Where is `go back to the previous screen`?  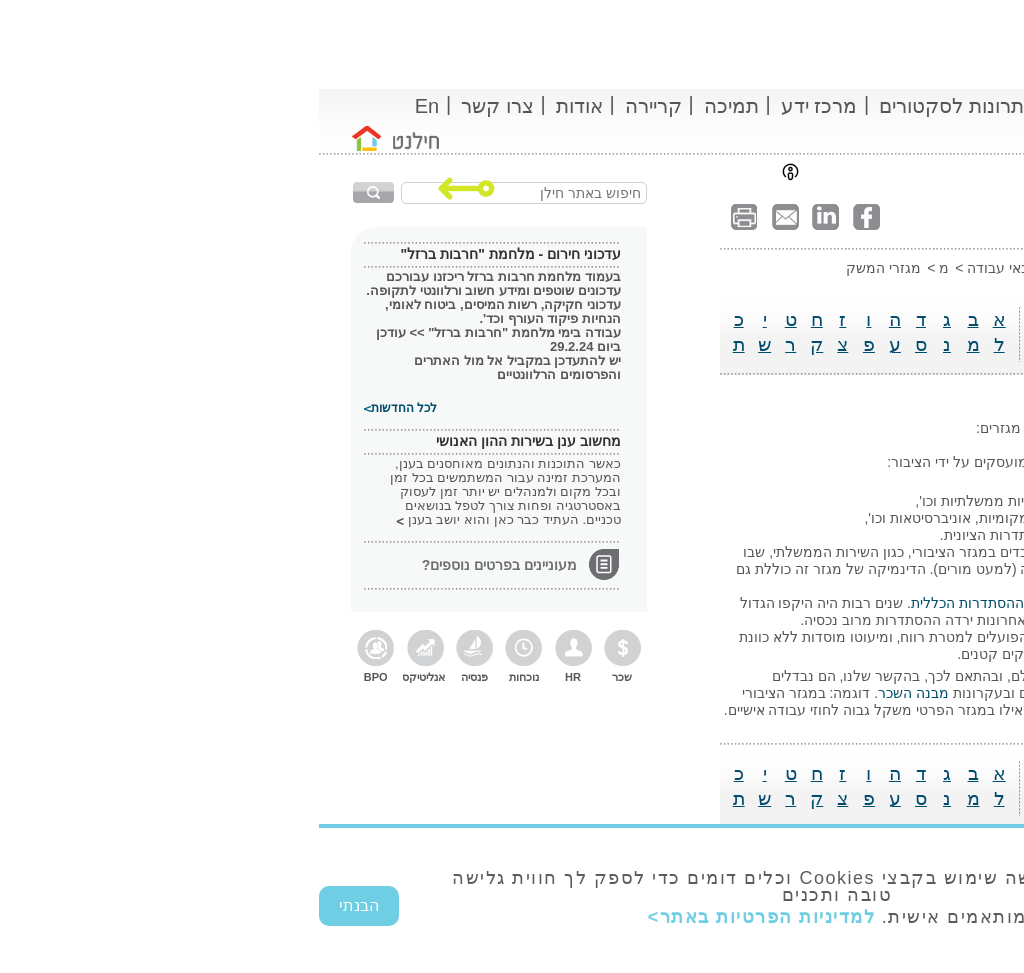 go back to the previous screen is located at coordinates (466, 188).